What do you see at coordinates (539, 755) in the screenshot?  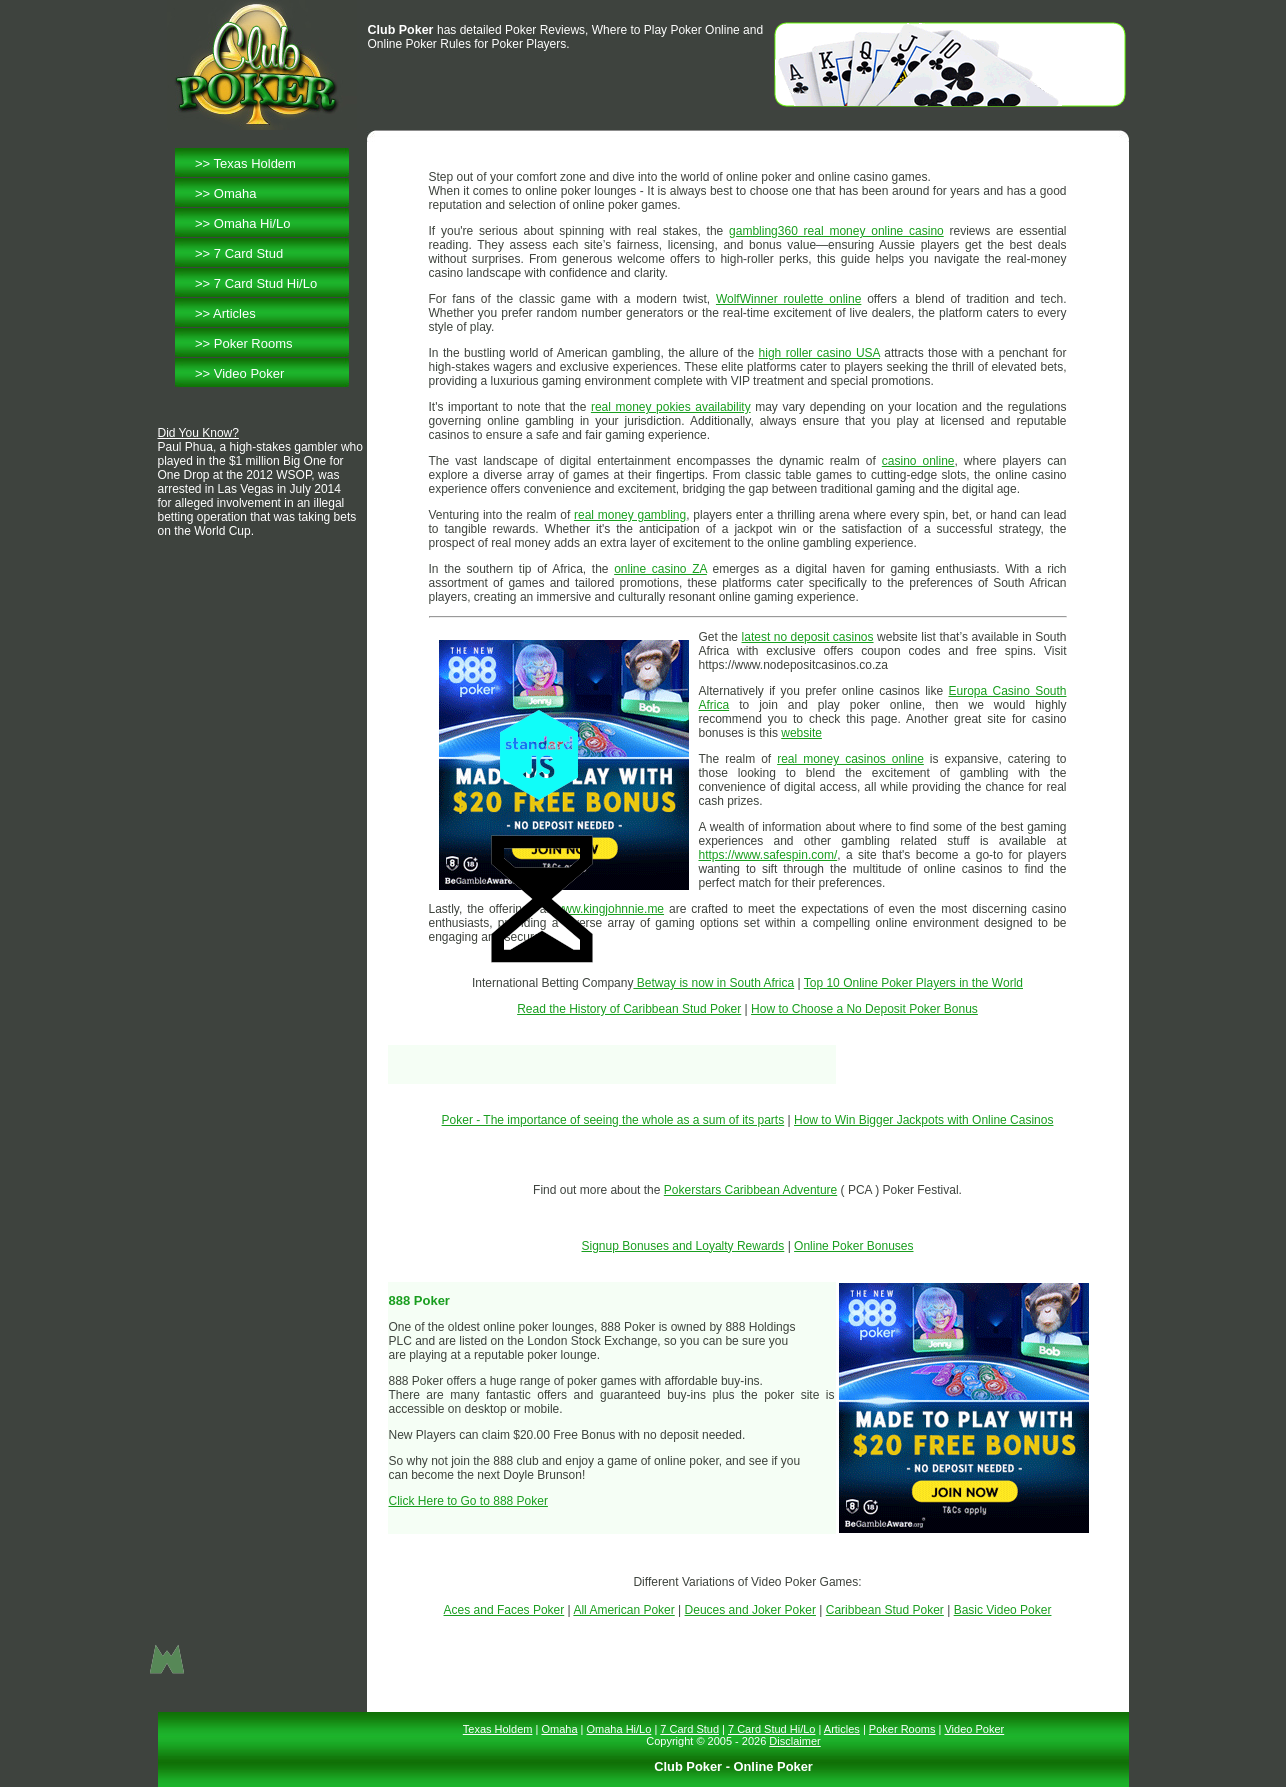 I see `standardjs javascript linting tool logo` at bounding box center [539, 755].